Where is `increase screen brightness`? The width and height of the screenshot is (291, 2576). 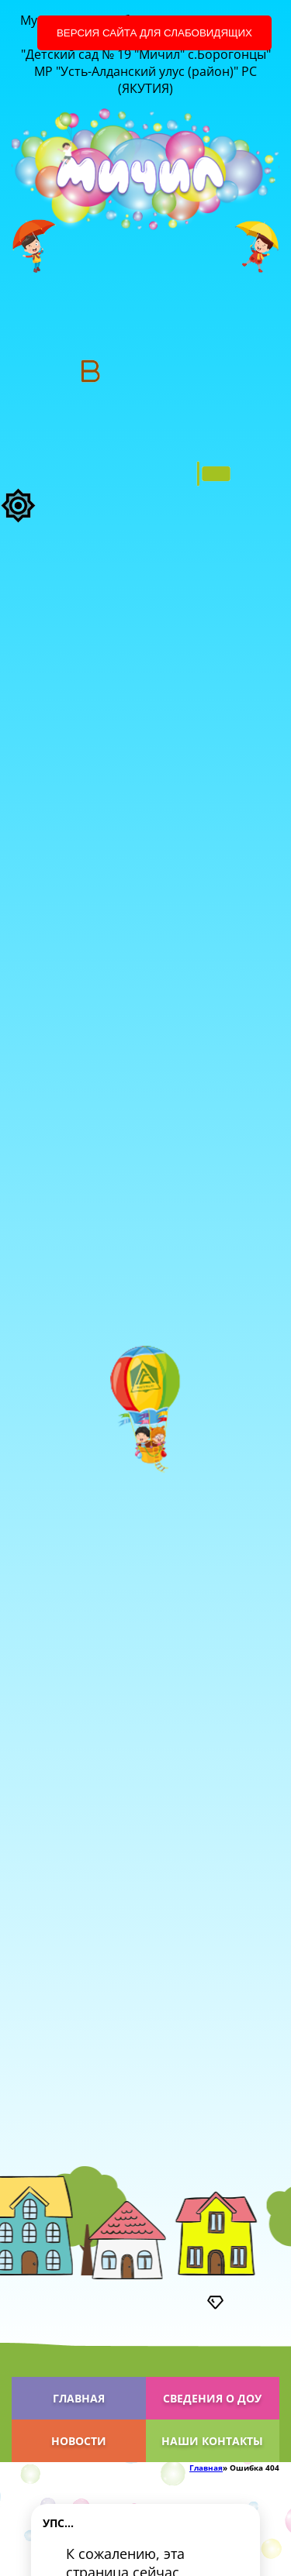 increase screen brightness is located at coordinates (18, 505).